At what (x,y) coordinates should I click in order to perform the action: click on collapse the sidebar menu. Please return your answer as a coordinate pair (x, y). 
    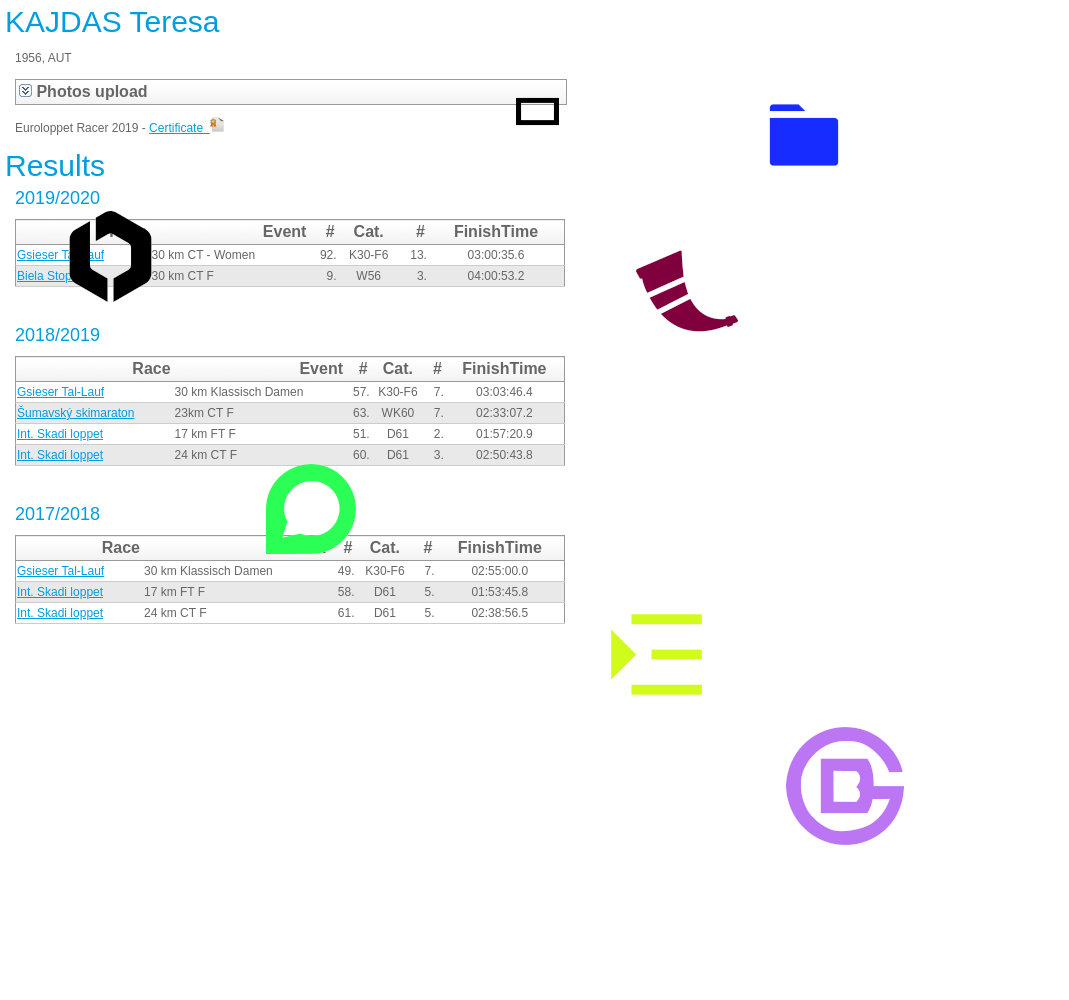
    Looking at the image, I should click on (656, 654).